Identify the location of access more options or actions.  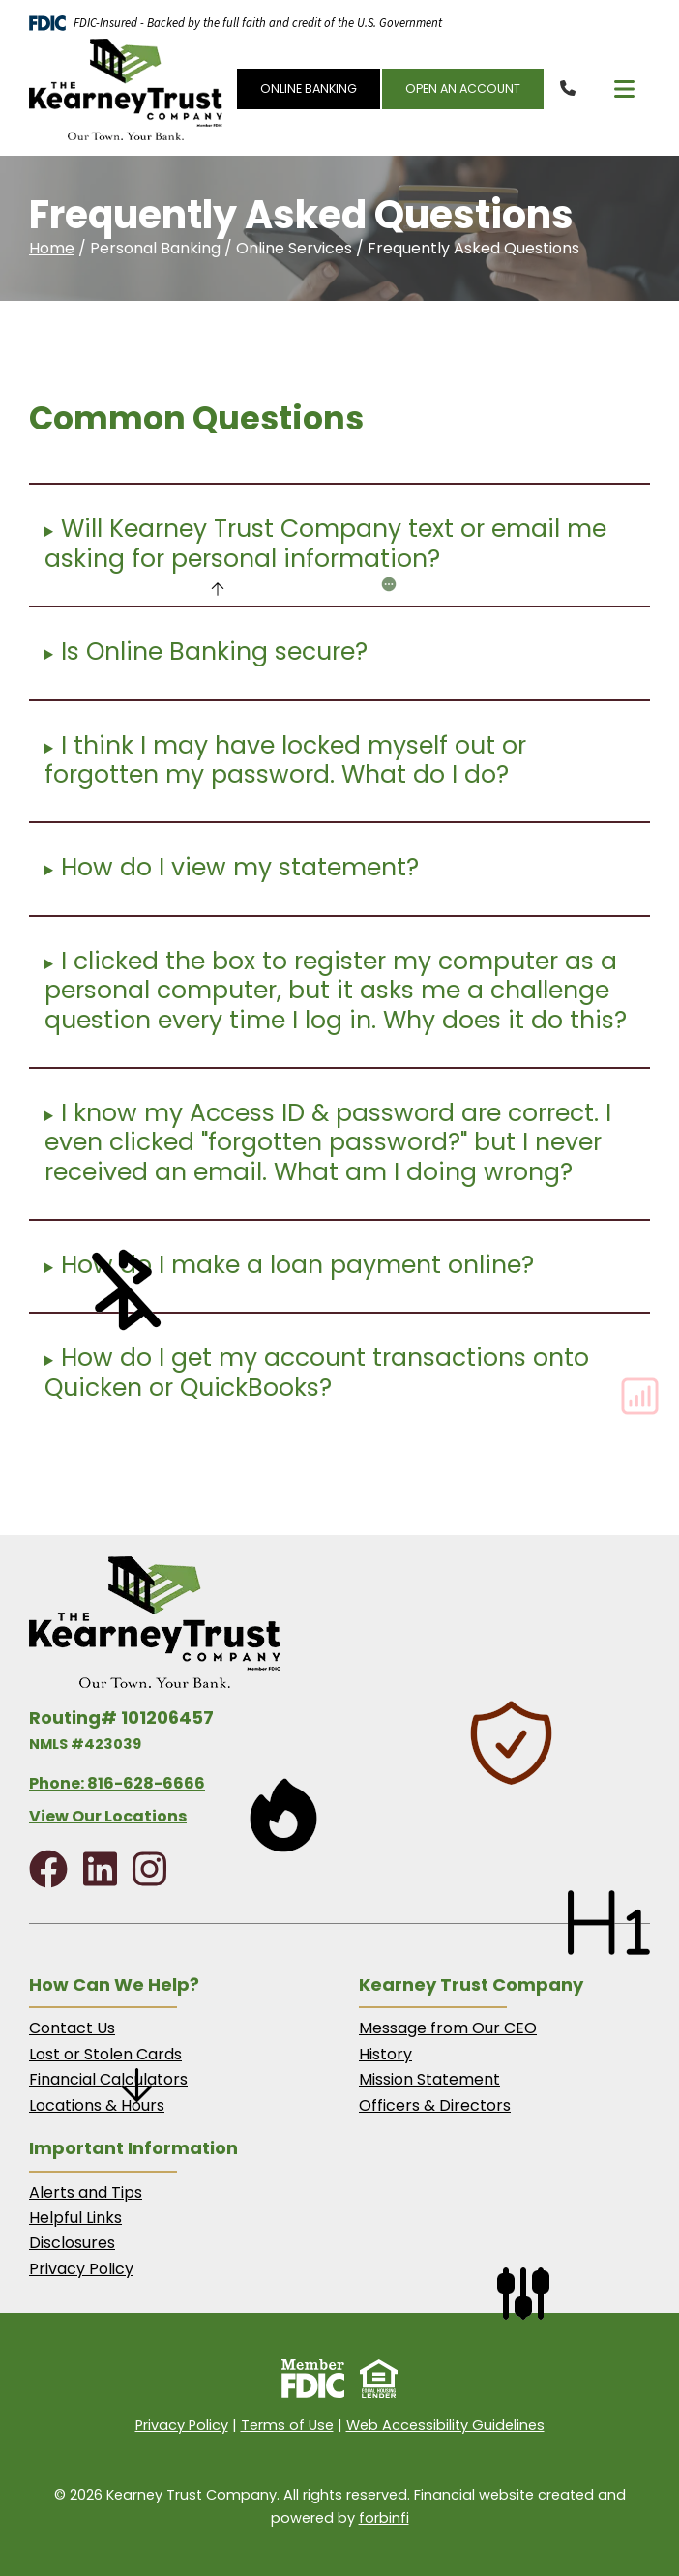
(389, 584).